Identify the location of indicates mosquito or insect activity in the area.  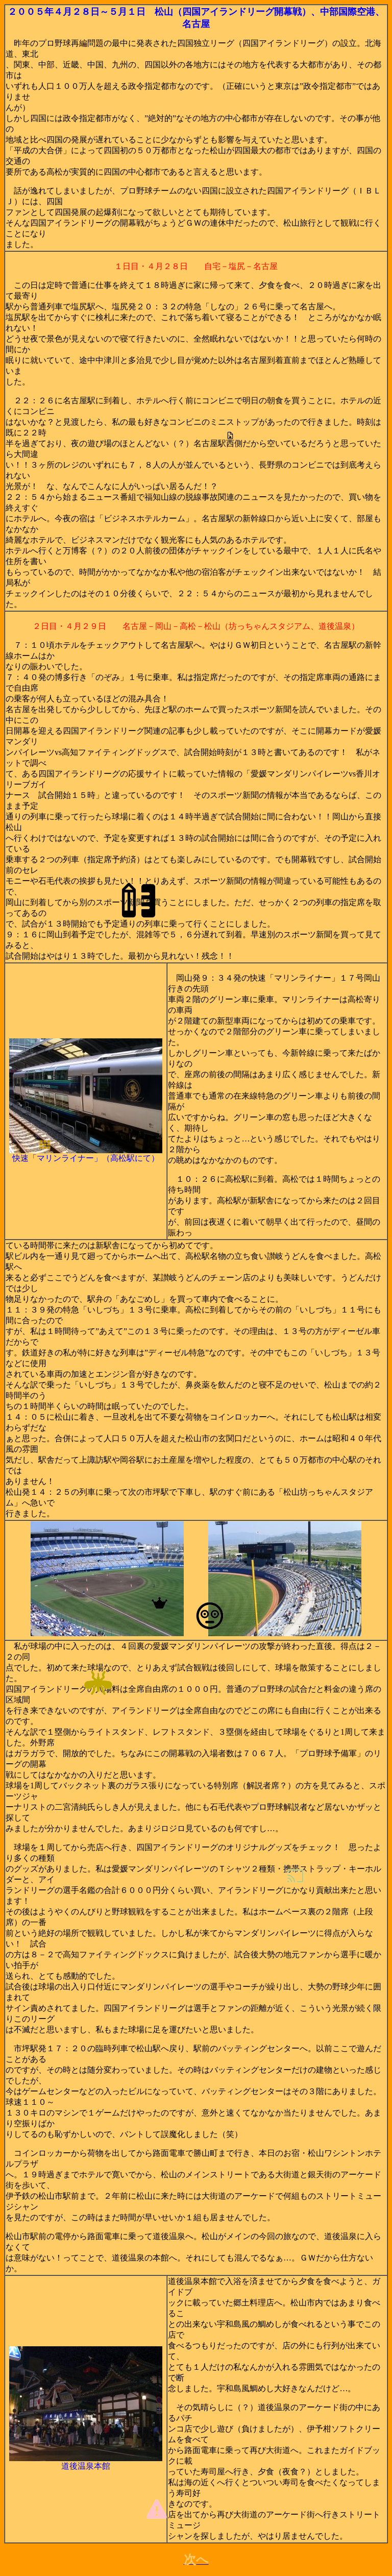
(98, 1683).